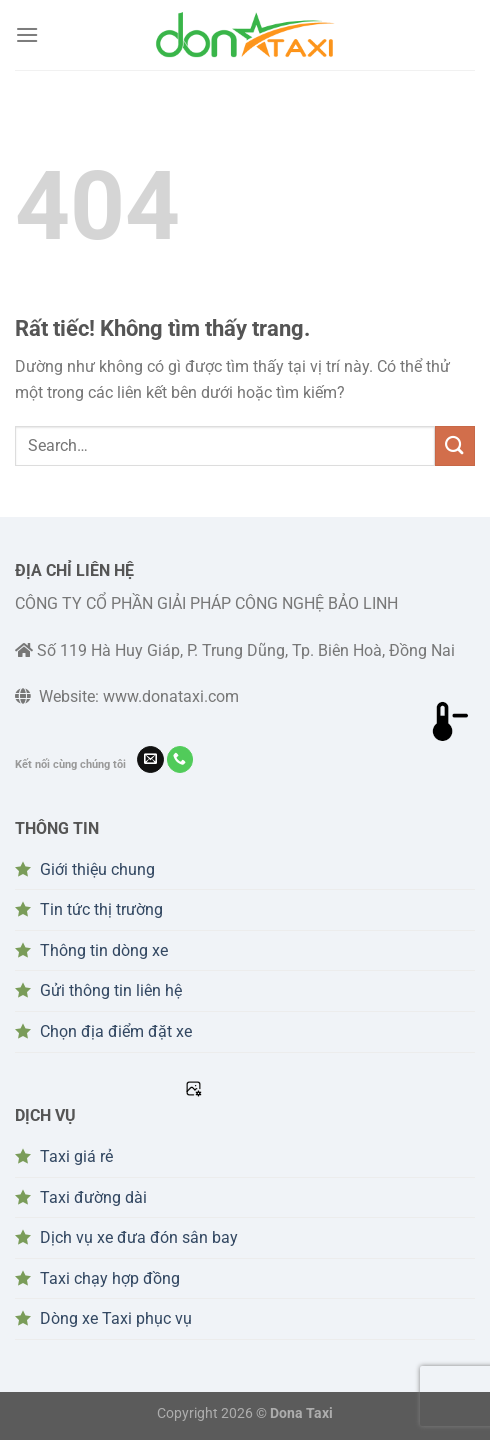 Image resolution: width=490 pixels, height=1440 pixels. I want to click on decrease temperature setting, so click(446, 721).